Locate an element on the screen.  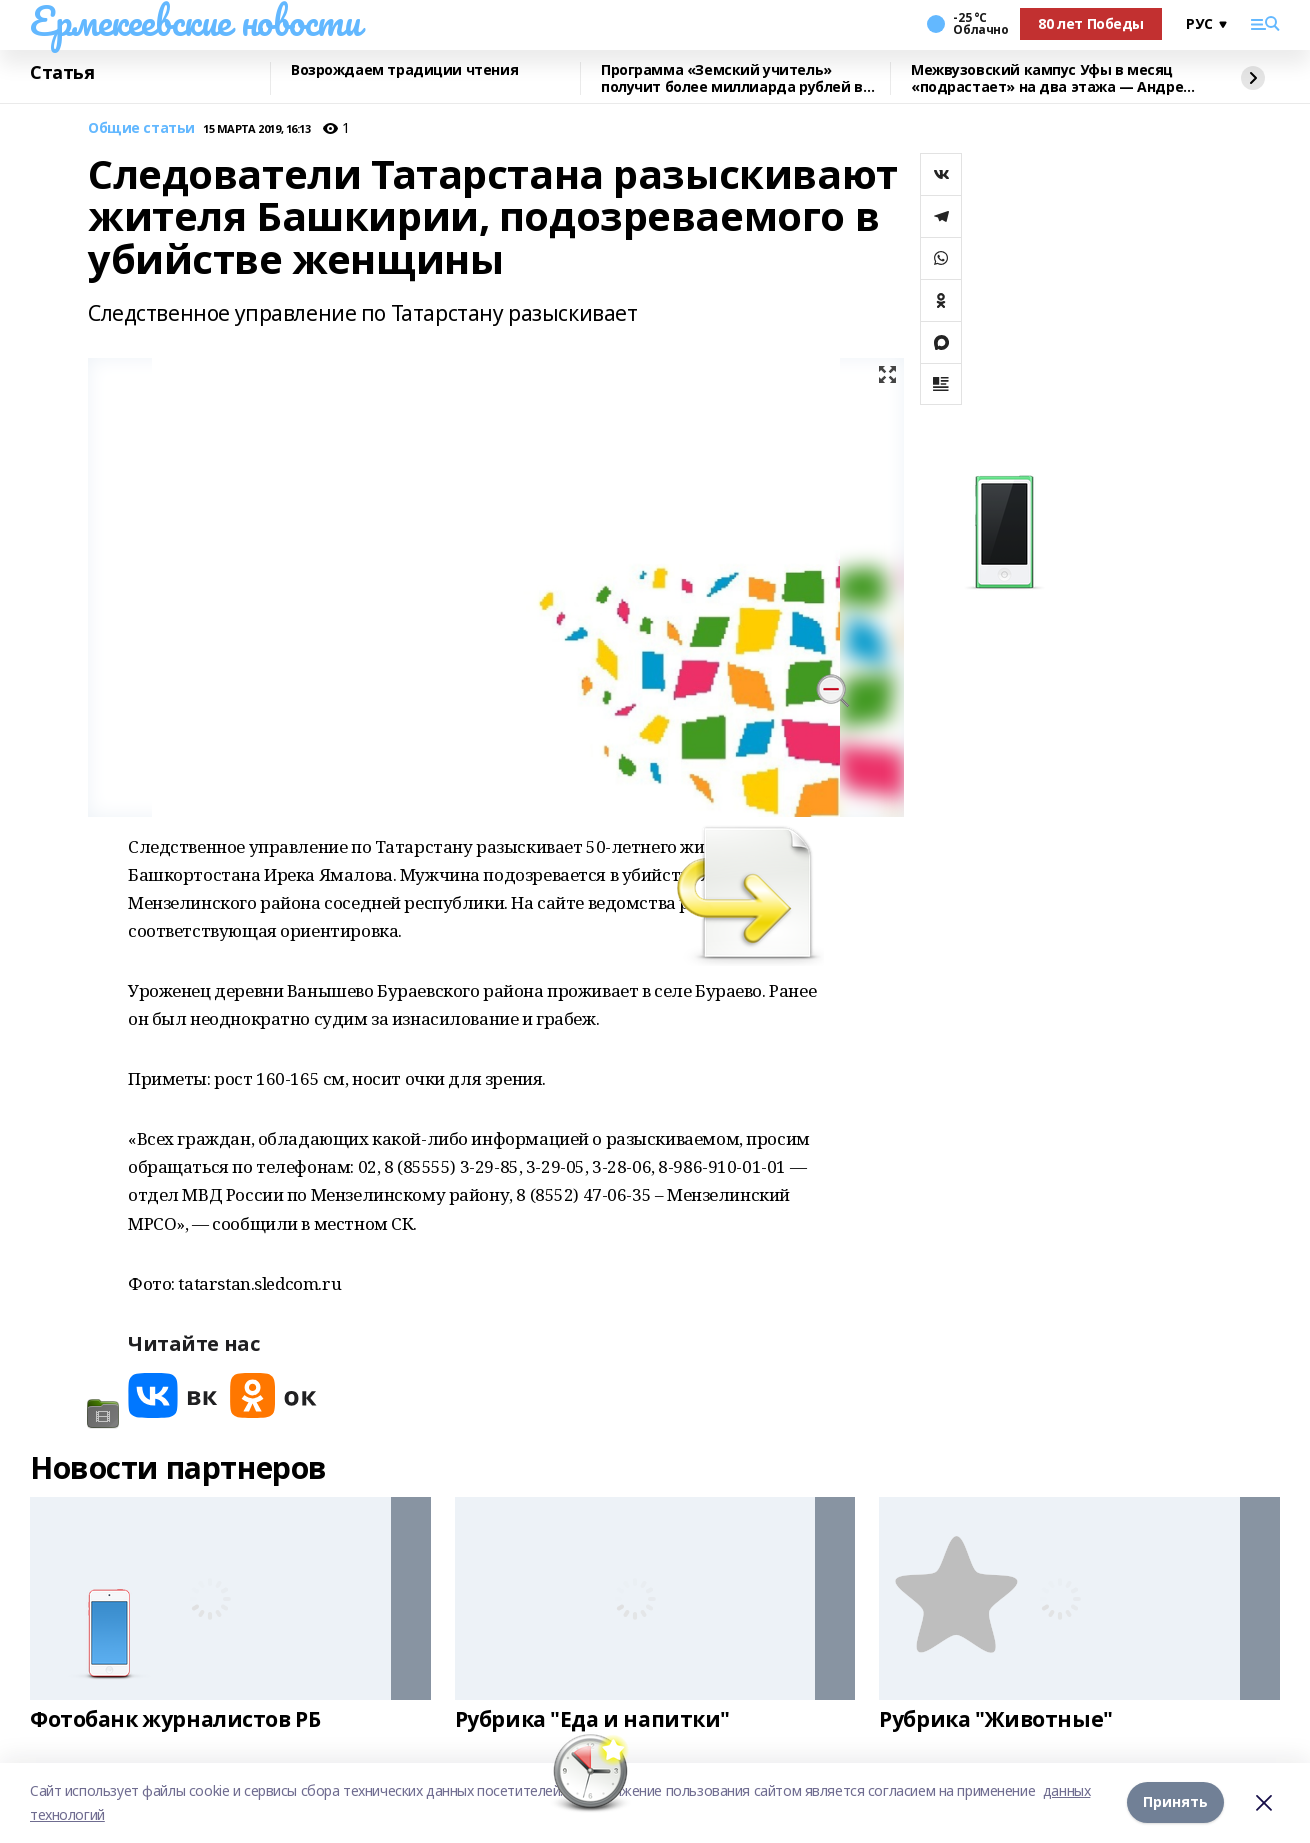
iPod nano device connected is located at coordinates (1004, 532).